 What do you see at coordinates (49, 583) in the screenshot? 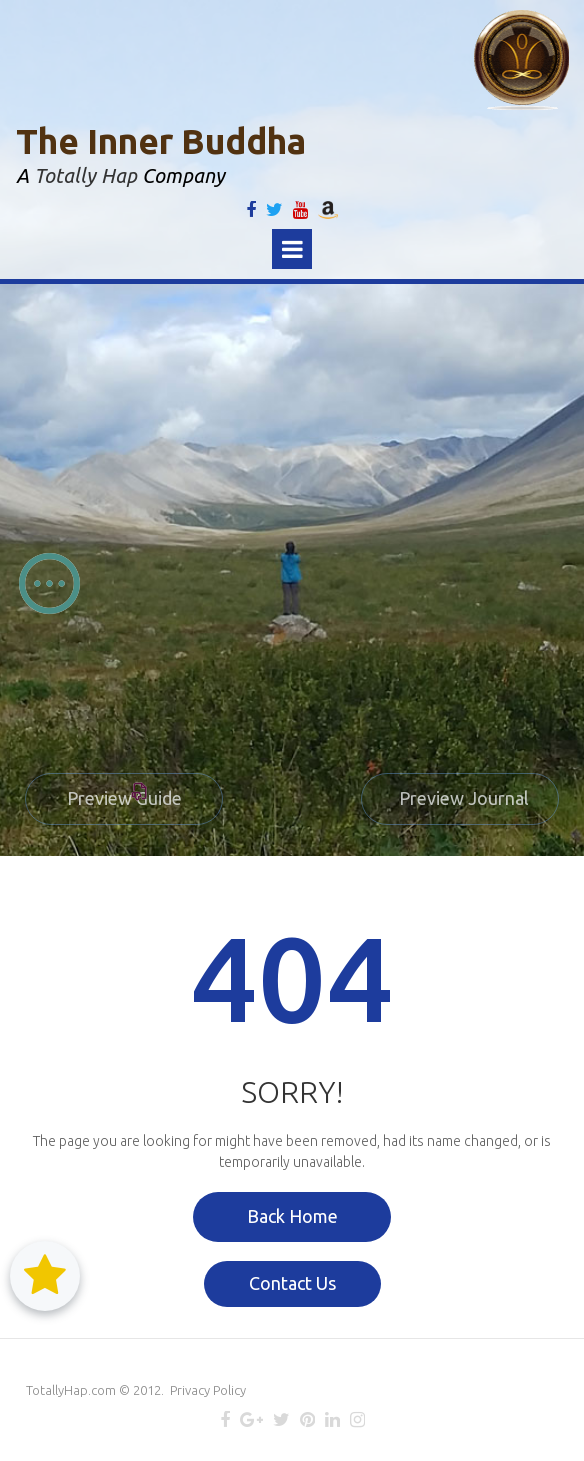
I see `open more options menu` at bounding box center [49, 583].